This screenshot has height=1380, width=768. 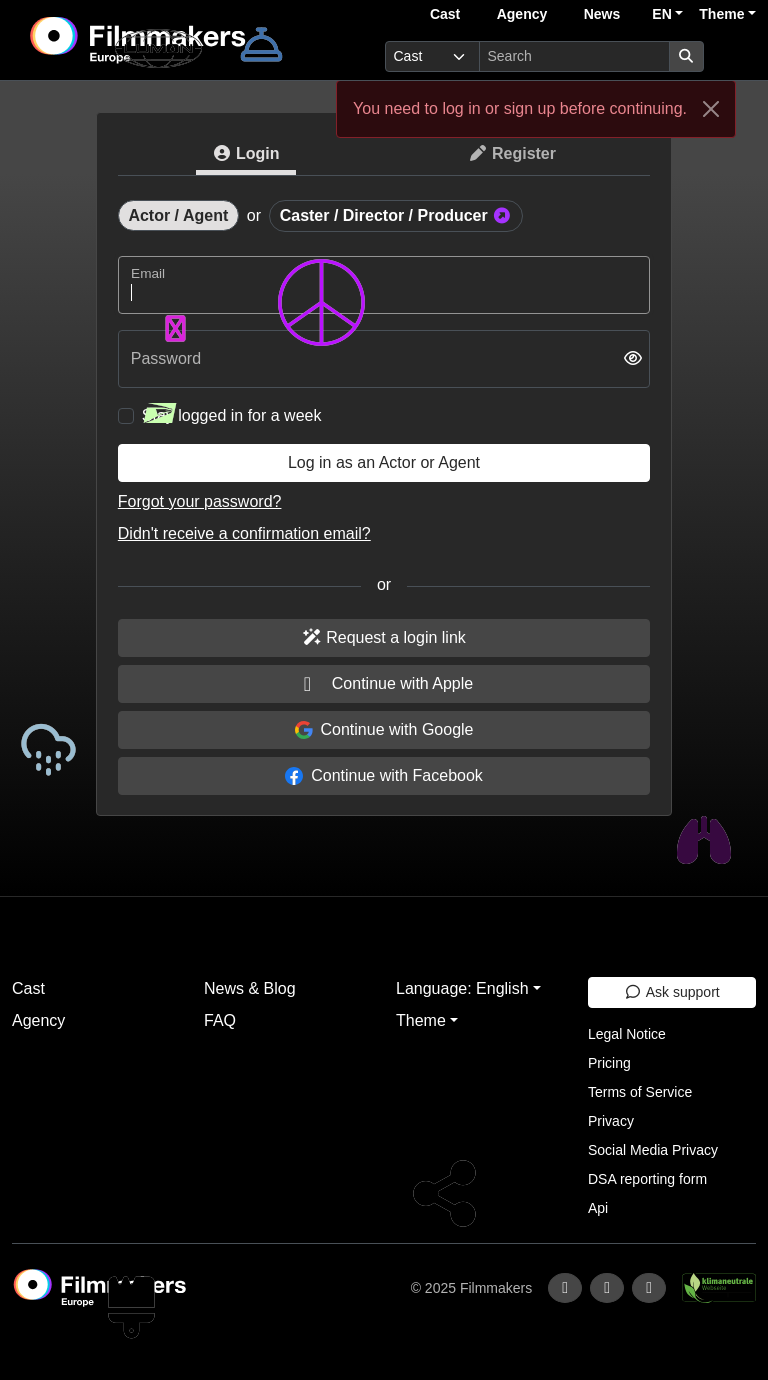 I want to click on lumon industries brand logo, so click(x=158, y=48).